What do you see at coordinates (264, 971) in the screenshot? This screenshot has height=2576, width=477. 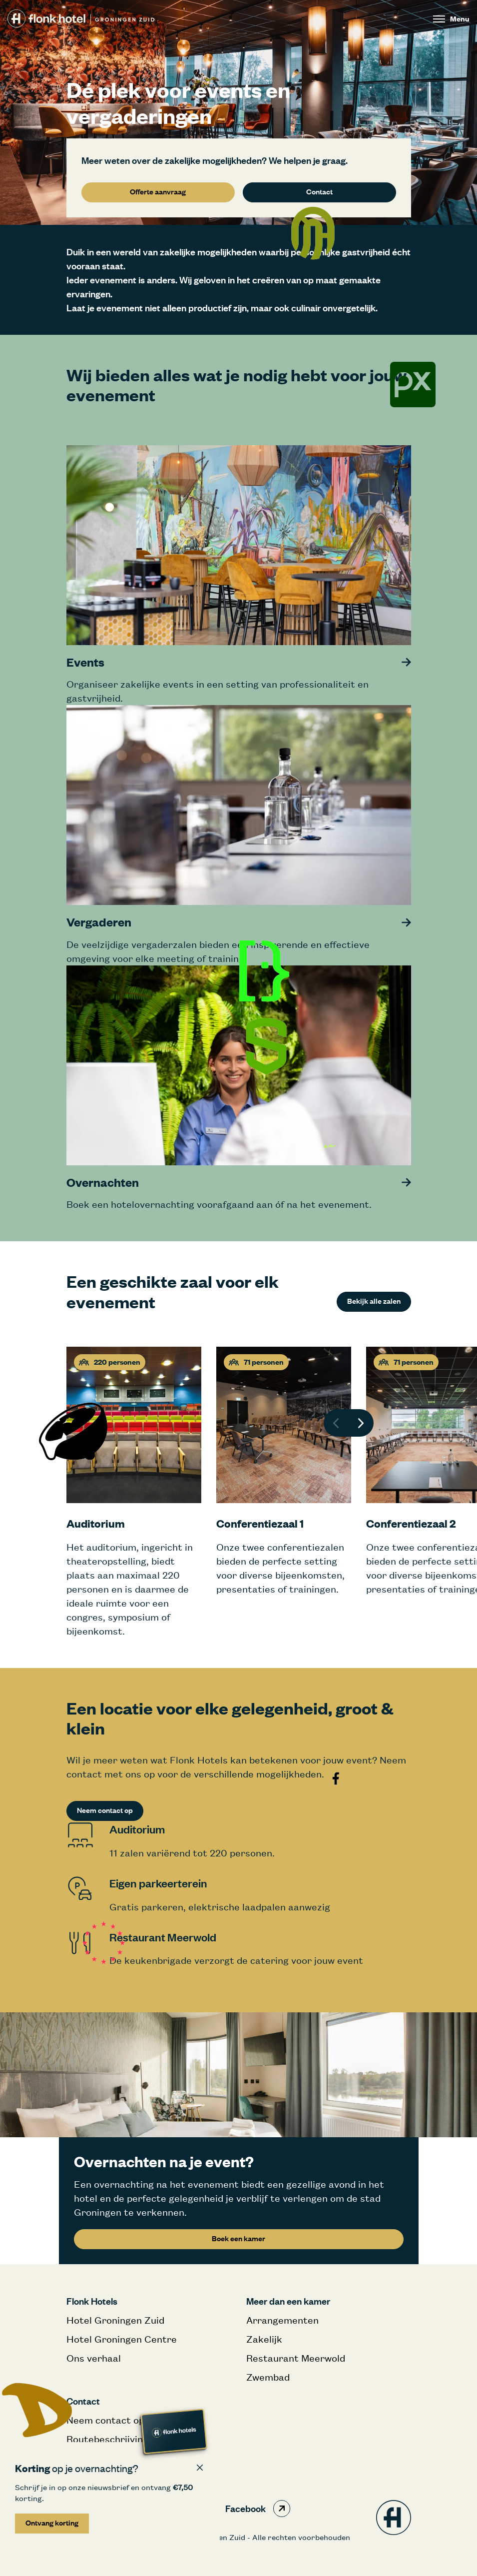 I see `super user community logo` at bounding box center [264, 971].